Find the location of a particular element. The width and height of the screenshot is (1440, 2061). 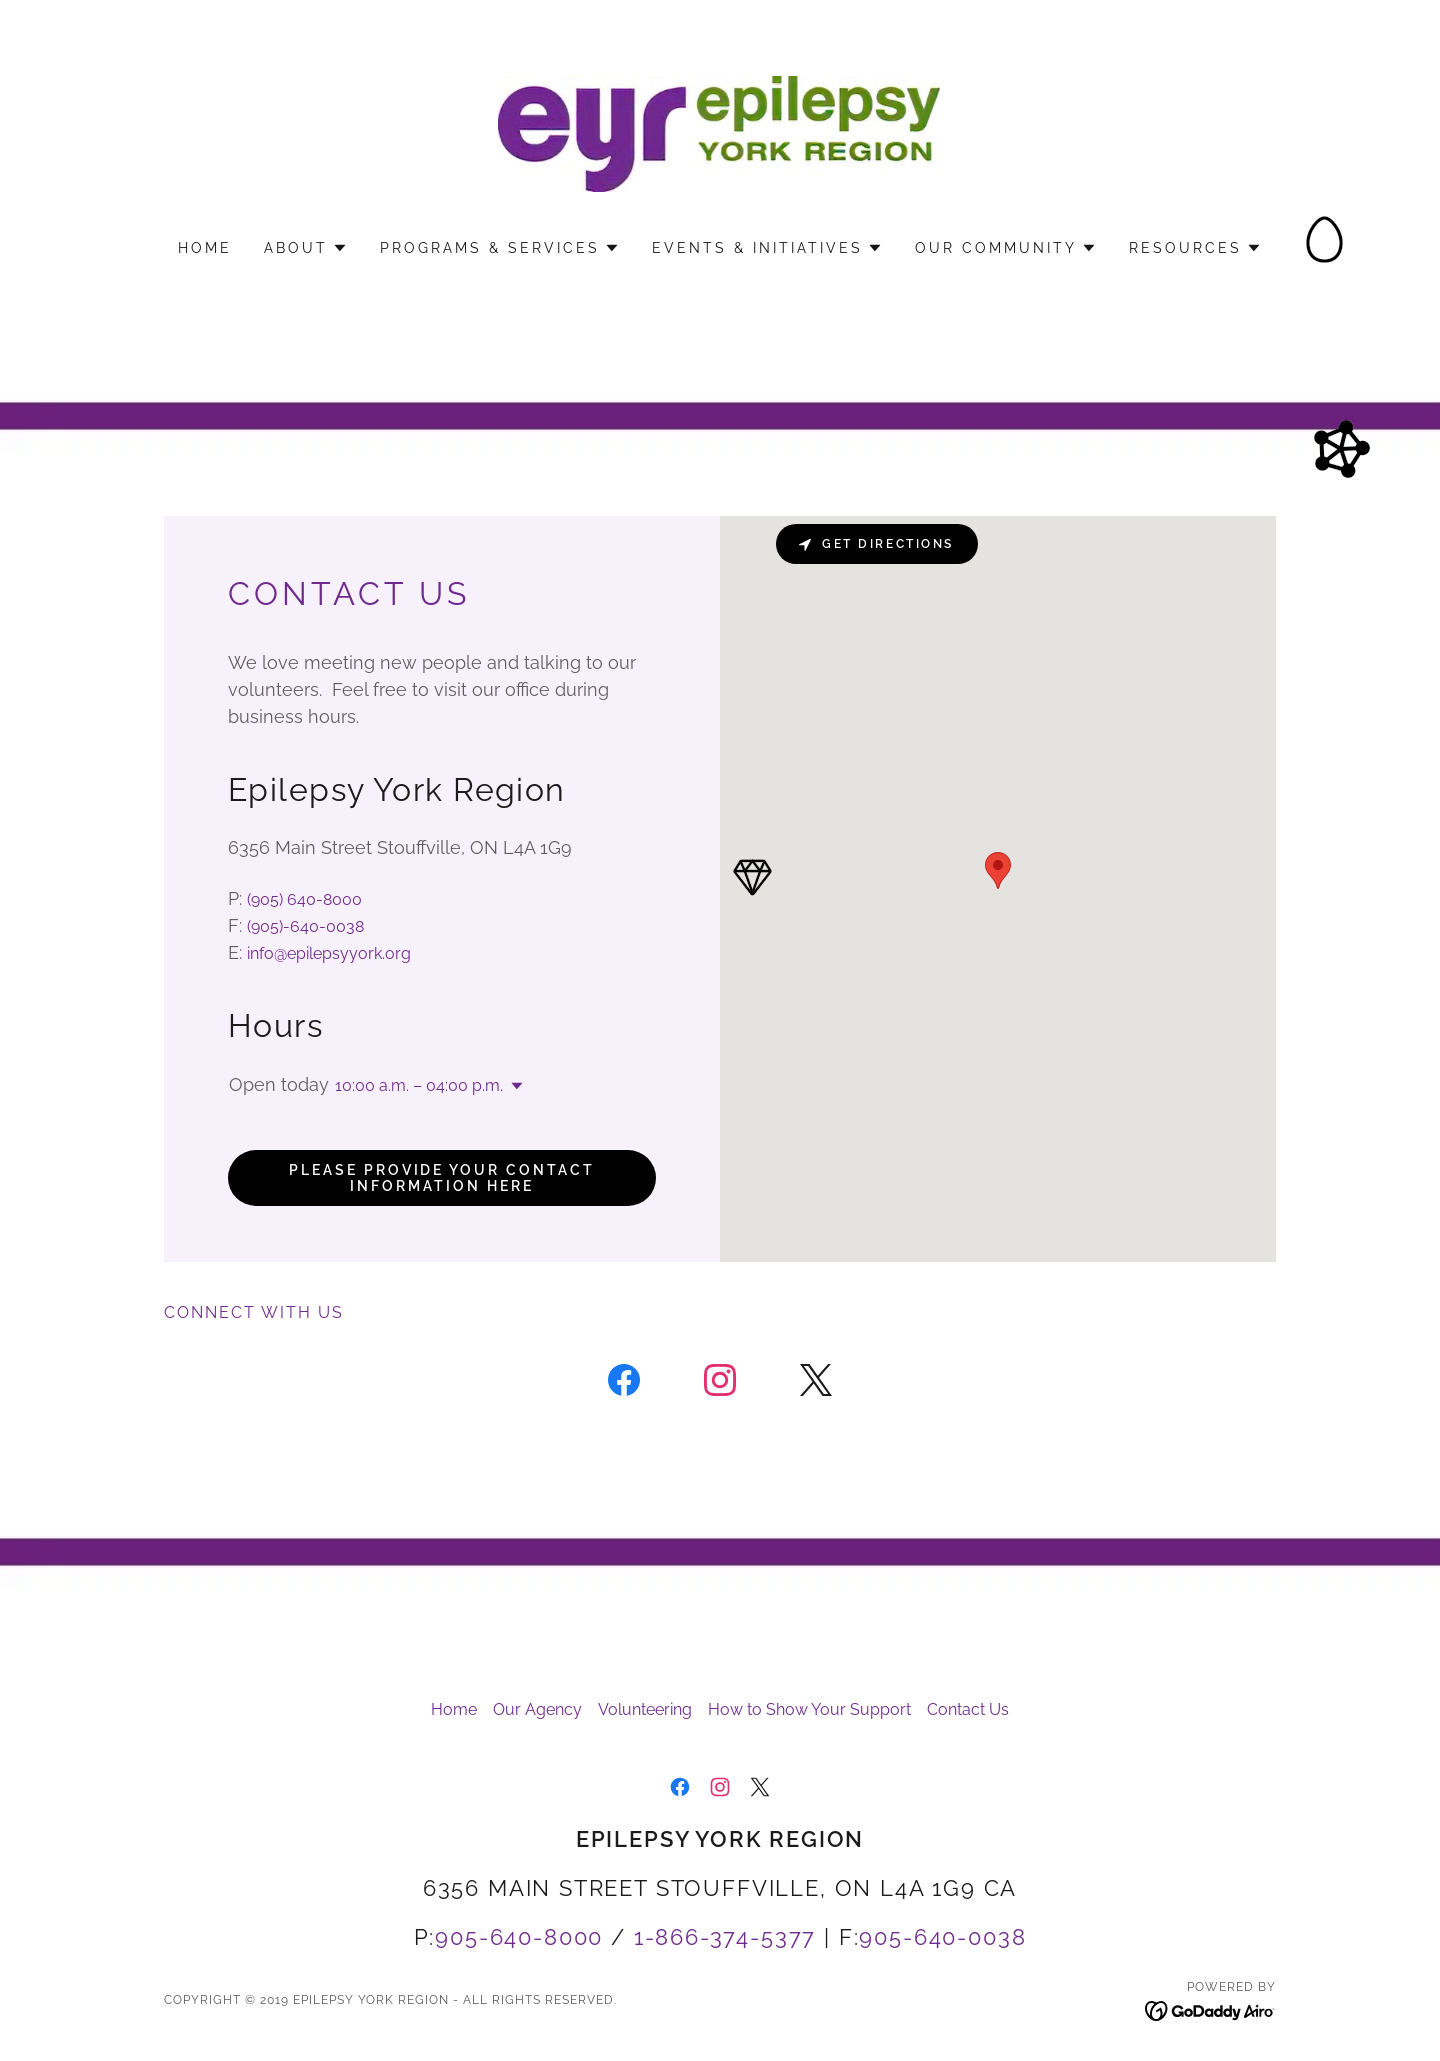

connect to the fediverse network is located at coordinates (1341, 449).